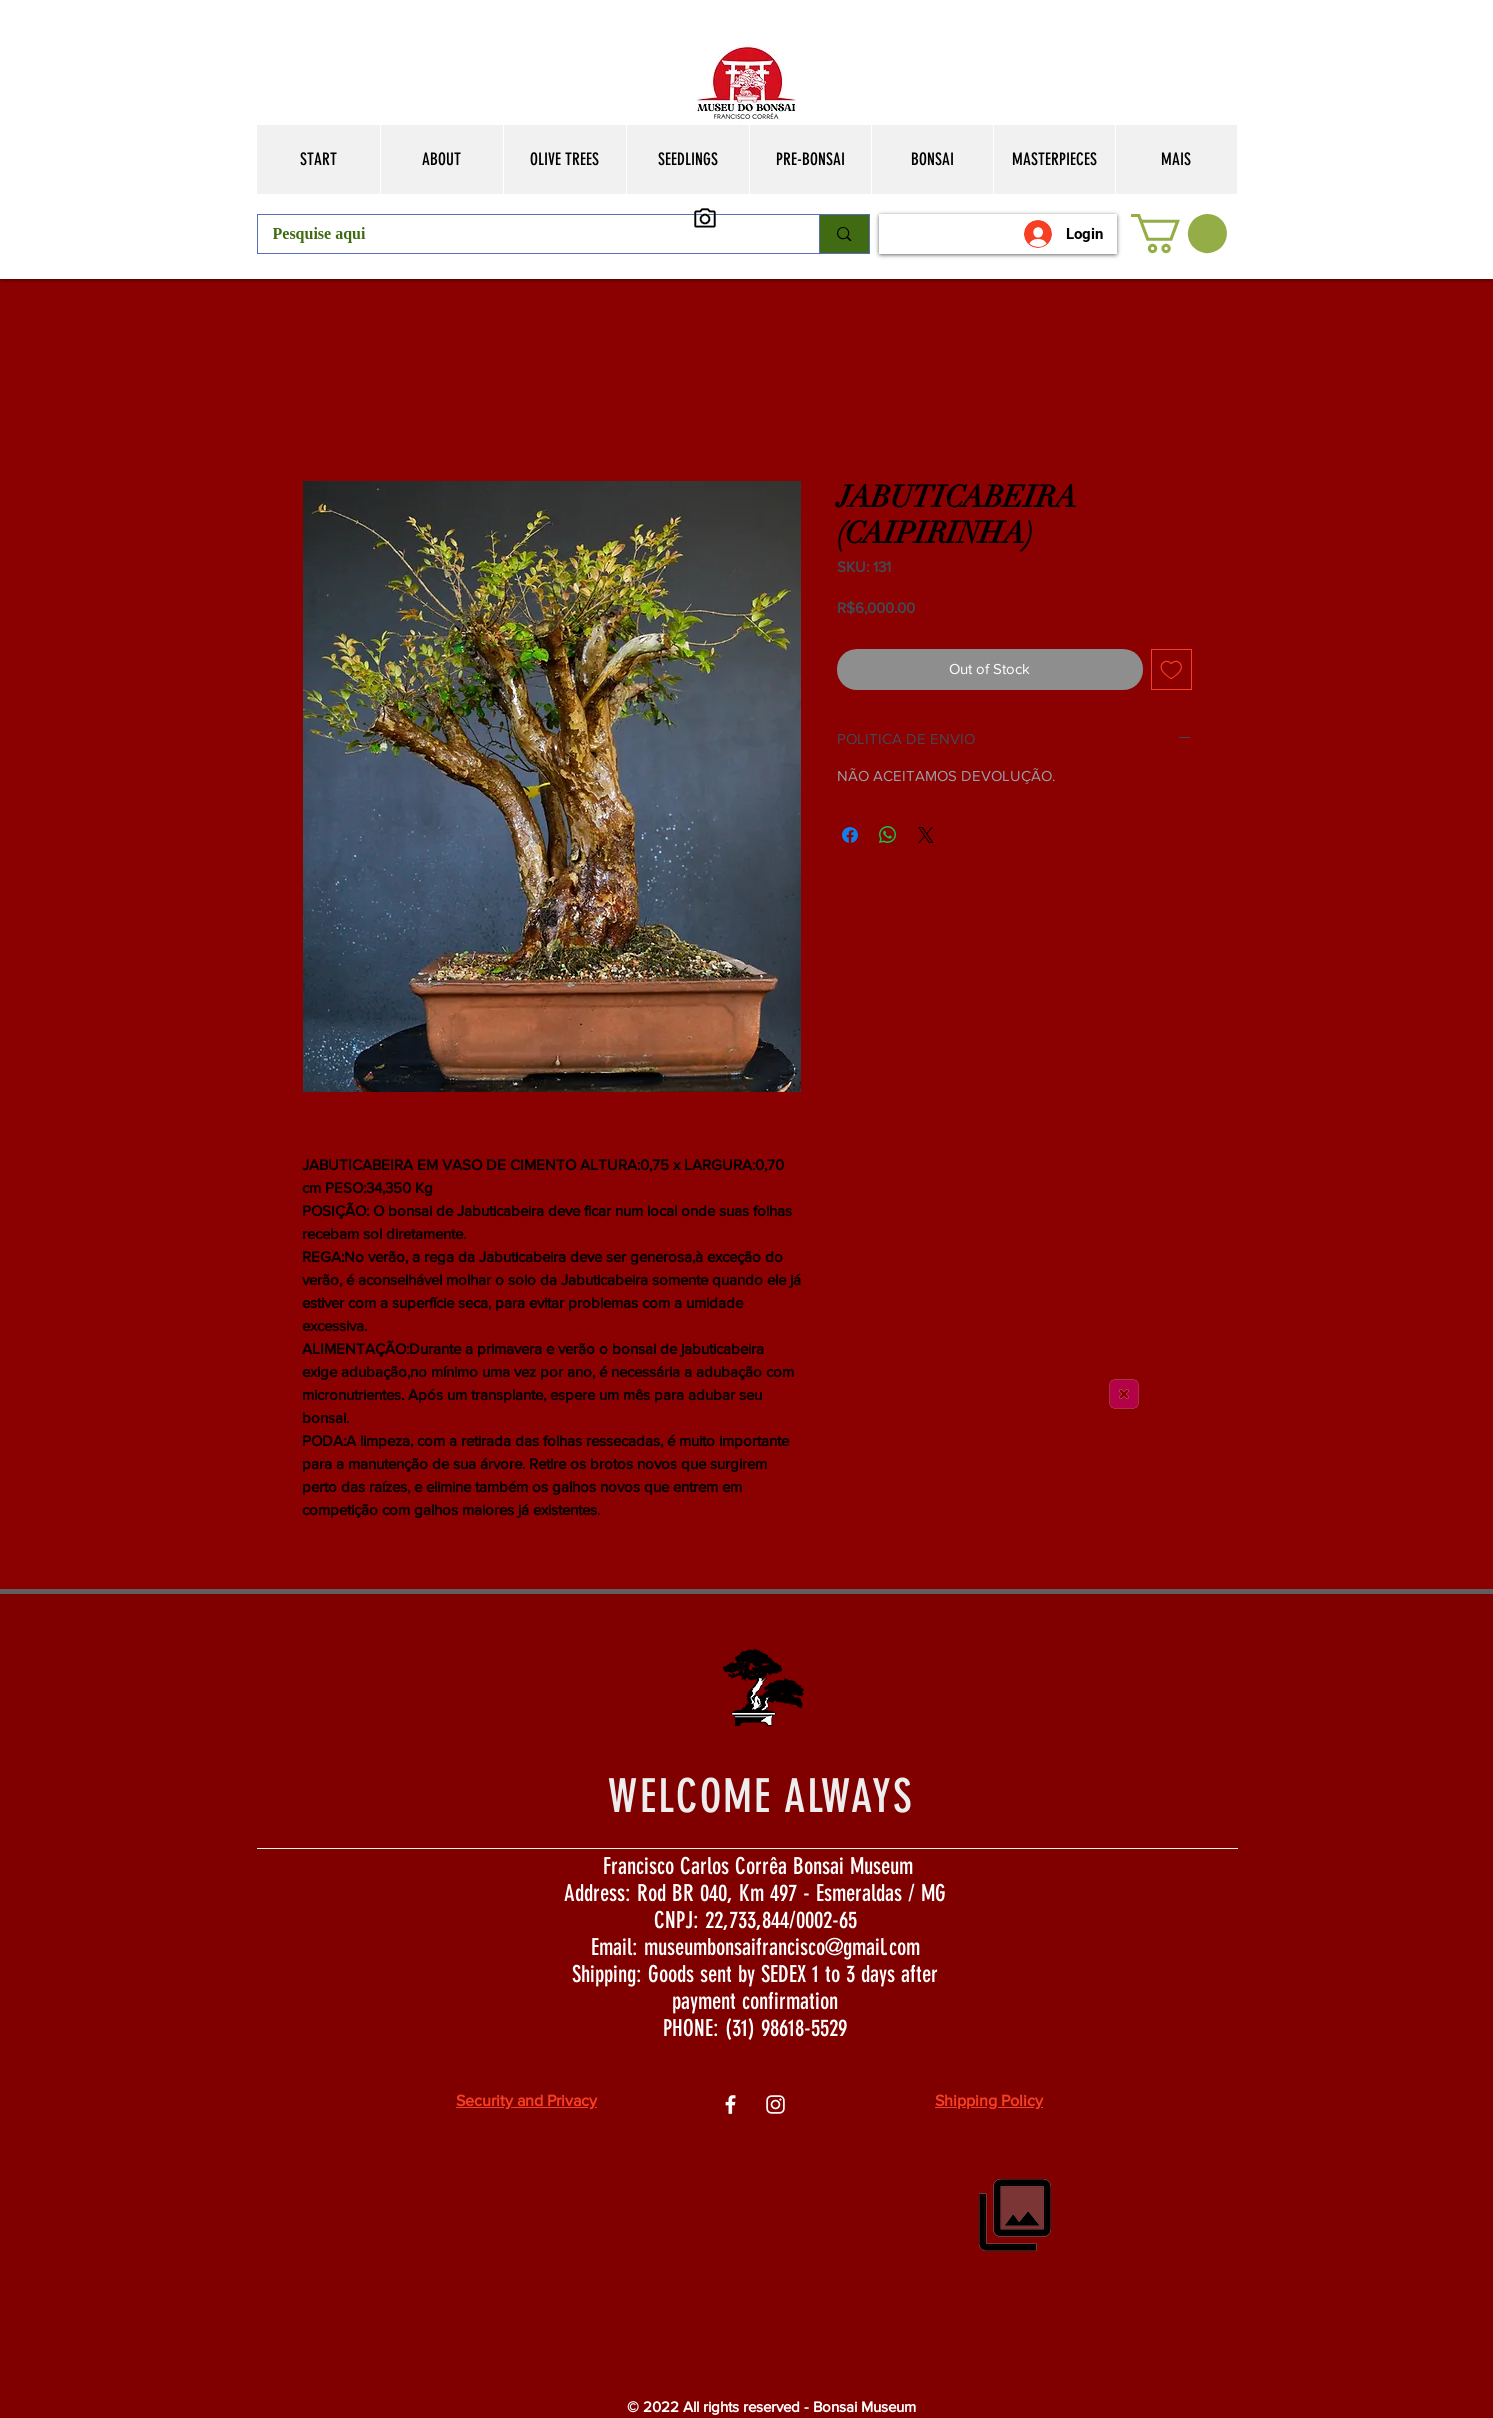 The image size is (1493, 2418). Describe the element at coordinates (705, 219) in the screenshot. I see `take a photo` at that location.